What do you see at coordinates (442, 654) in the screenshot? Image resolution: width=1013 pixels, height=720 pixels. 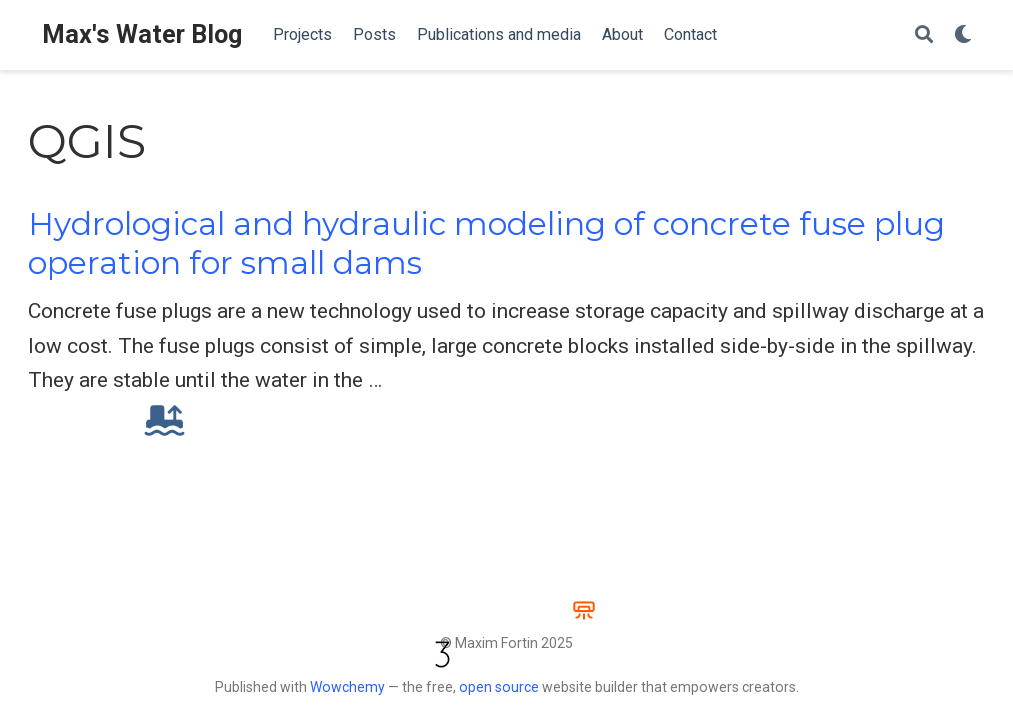 I see `indicates step three in a multi-step process` at bounding box center [442, 654].